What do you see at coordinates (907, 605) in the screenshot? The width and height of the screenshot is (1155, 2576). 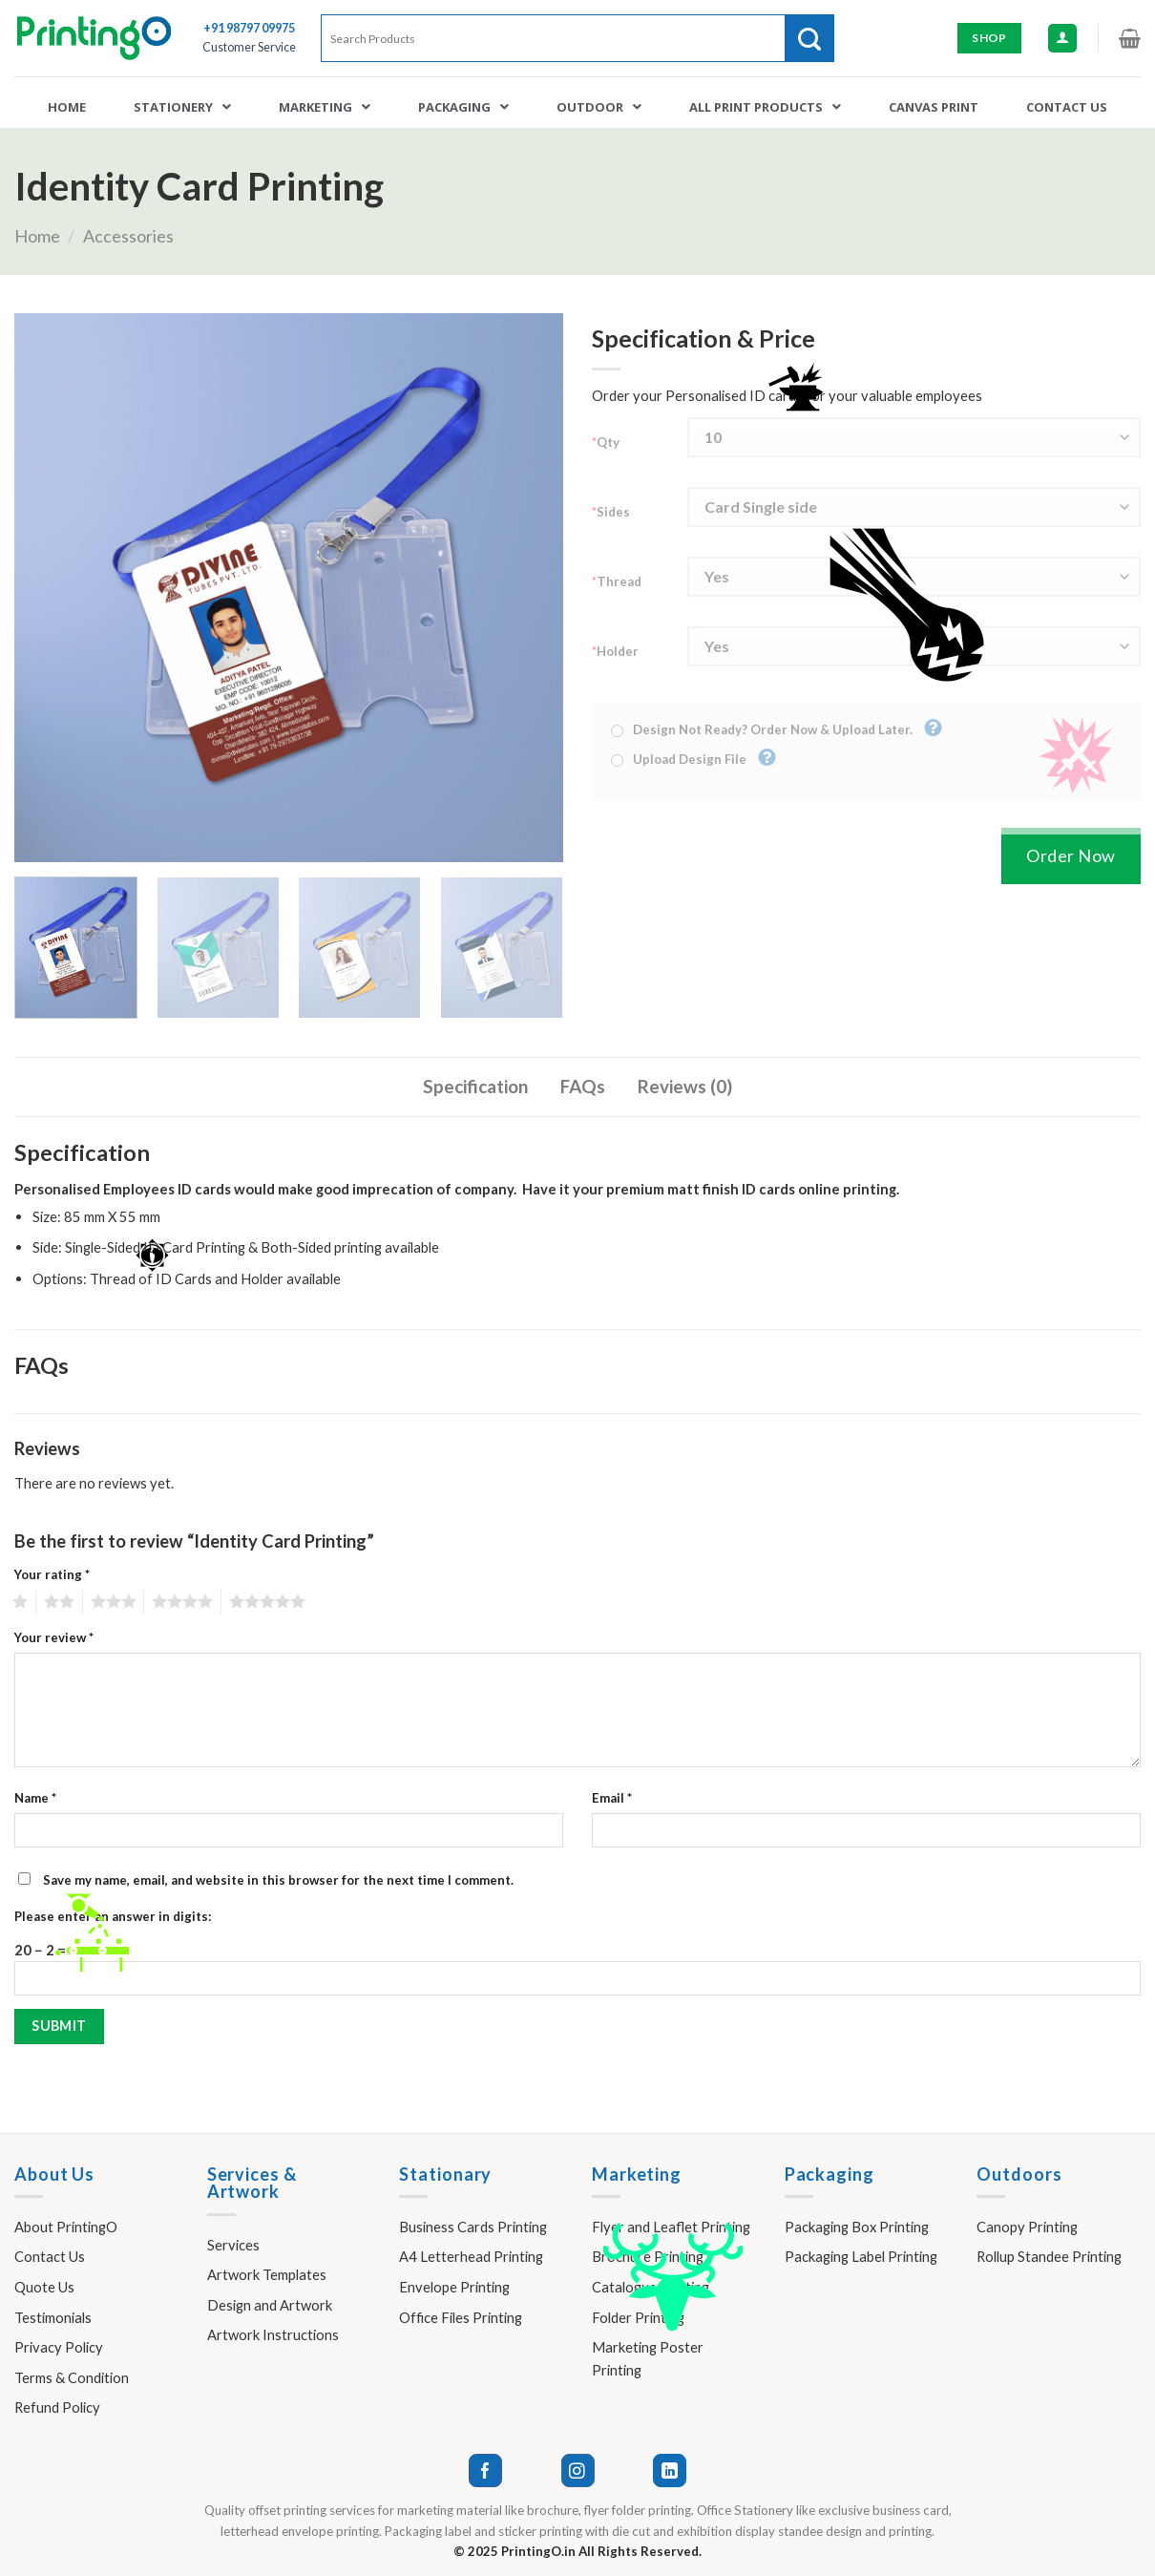 I see `indicates incoming threat or danger event in game` at bounding box center [907, 605].